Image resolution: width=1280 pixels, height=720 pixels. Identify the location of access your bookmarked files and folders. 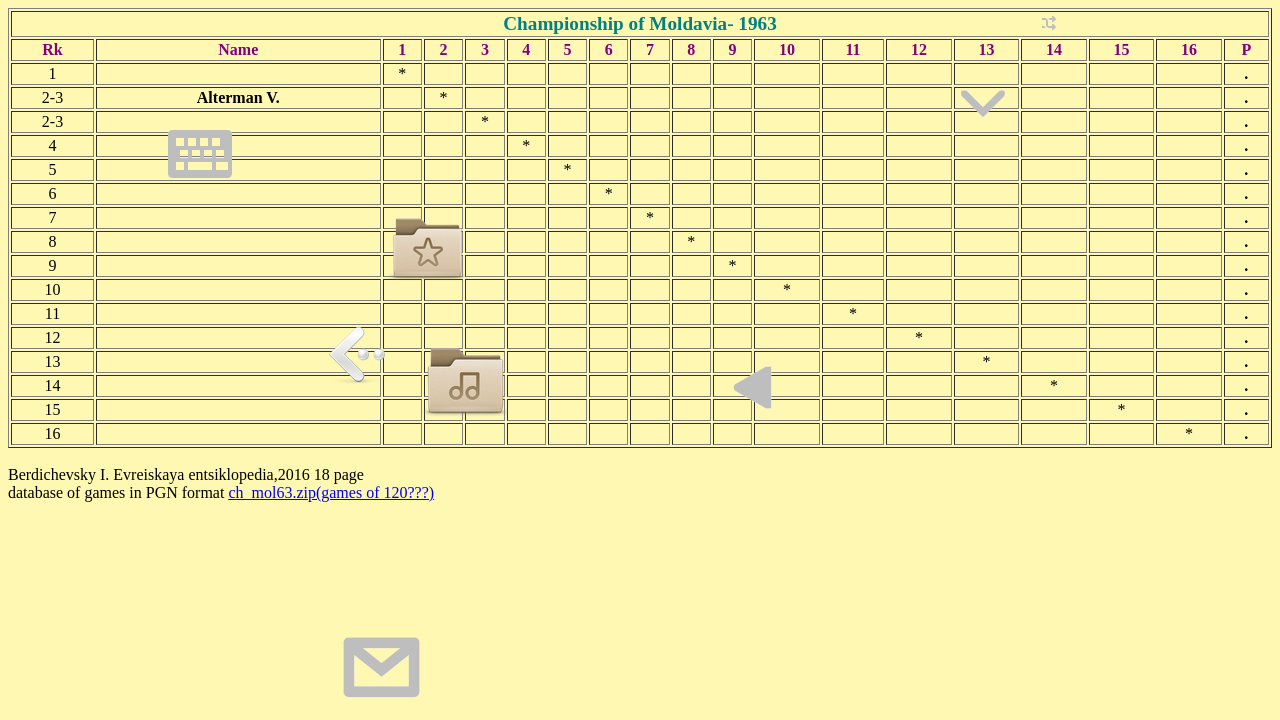
(427, 251).